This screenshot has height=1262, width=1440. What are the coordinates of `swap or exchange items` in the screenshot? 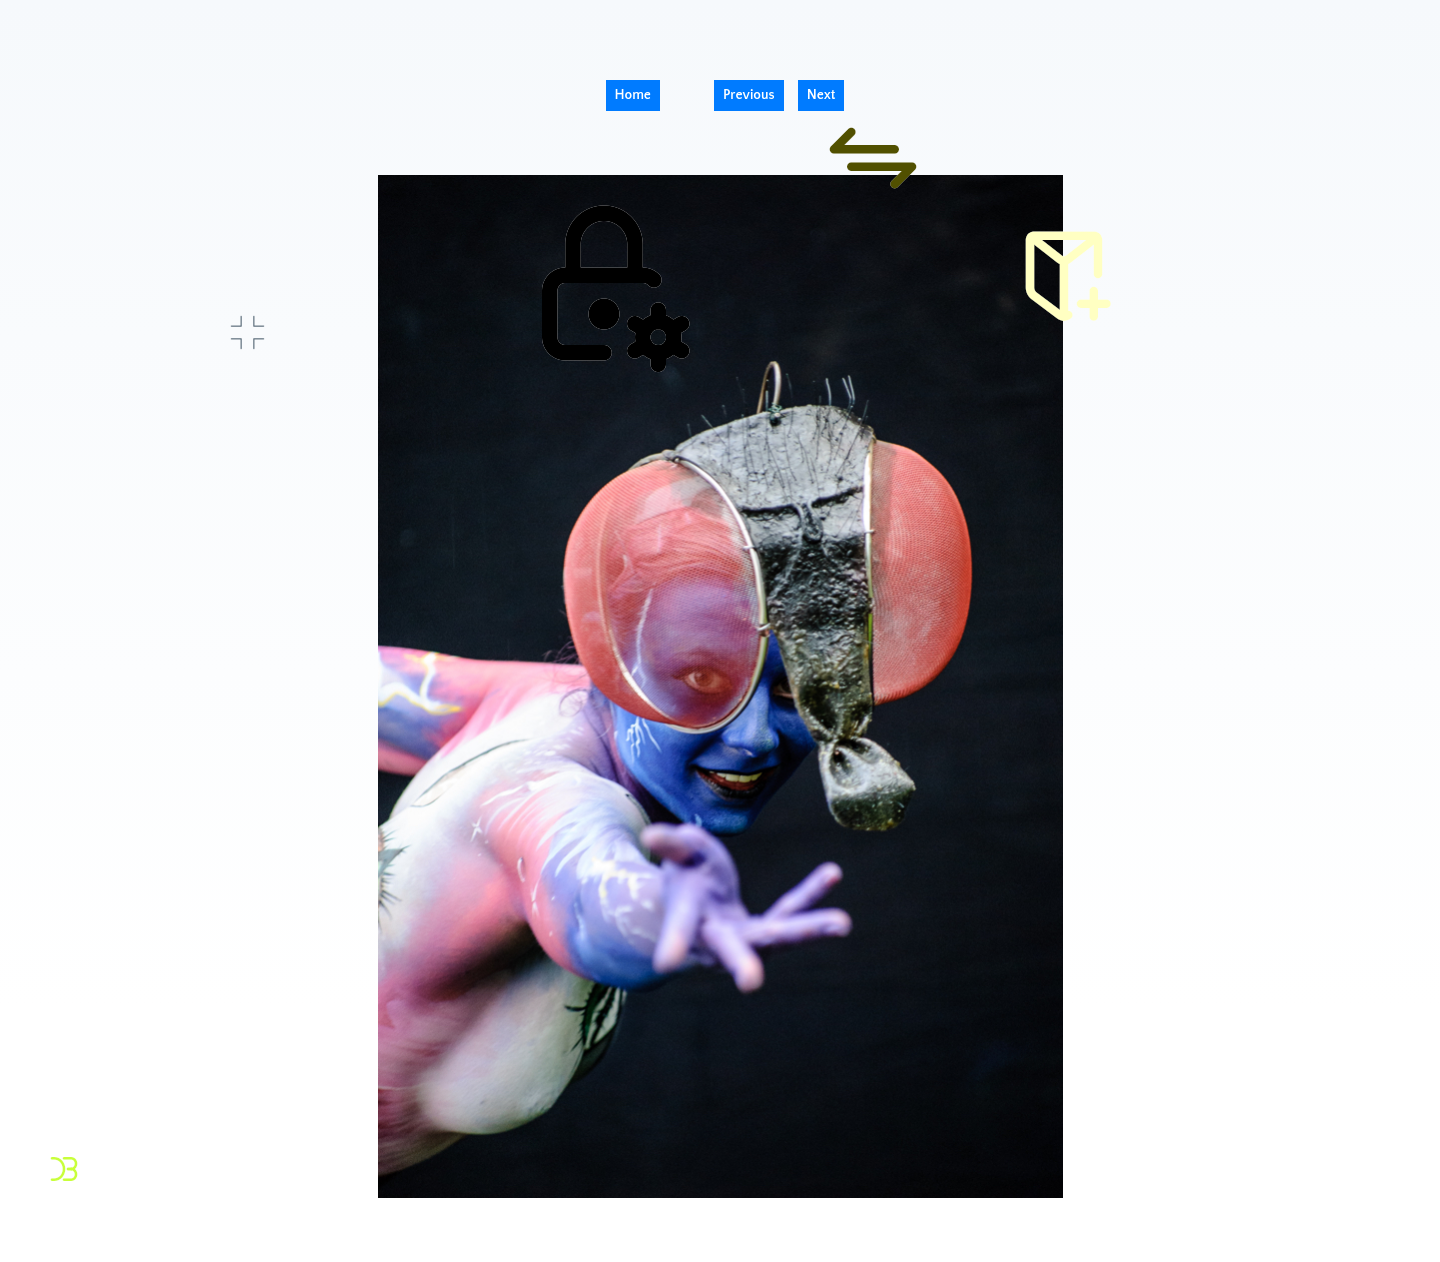 It's located at (873, 158).